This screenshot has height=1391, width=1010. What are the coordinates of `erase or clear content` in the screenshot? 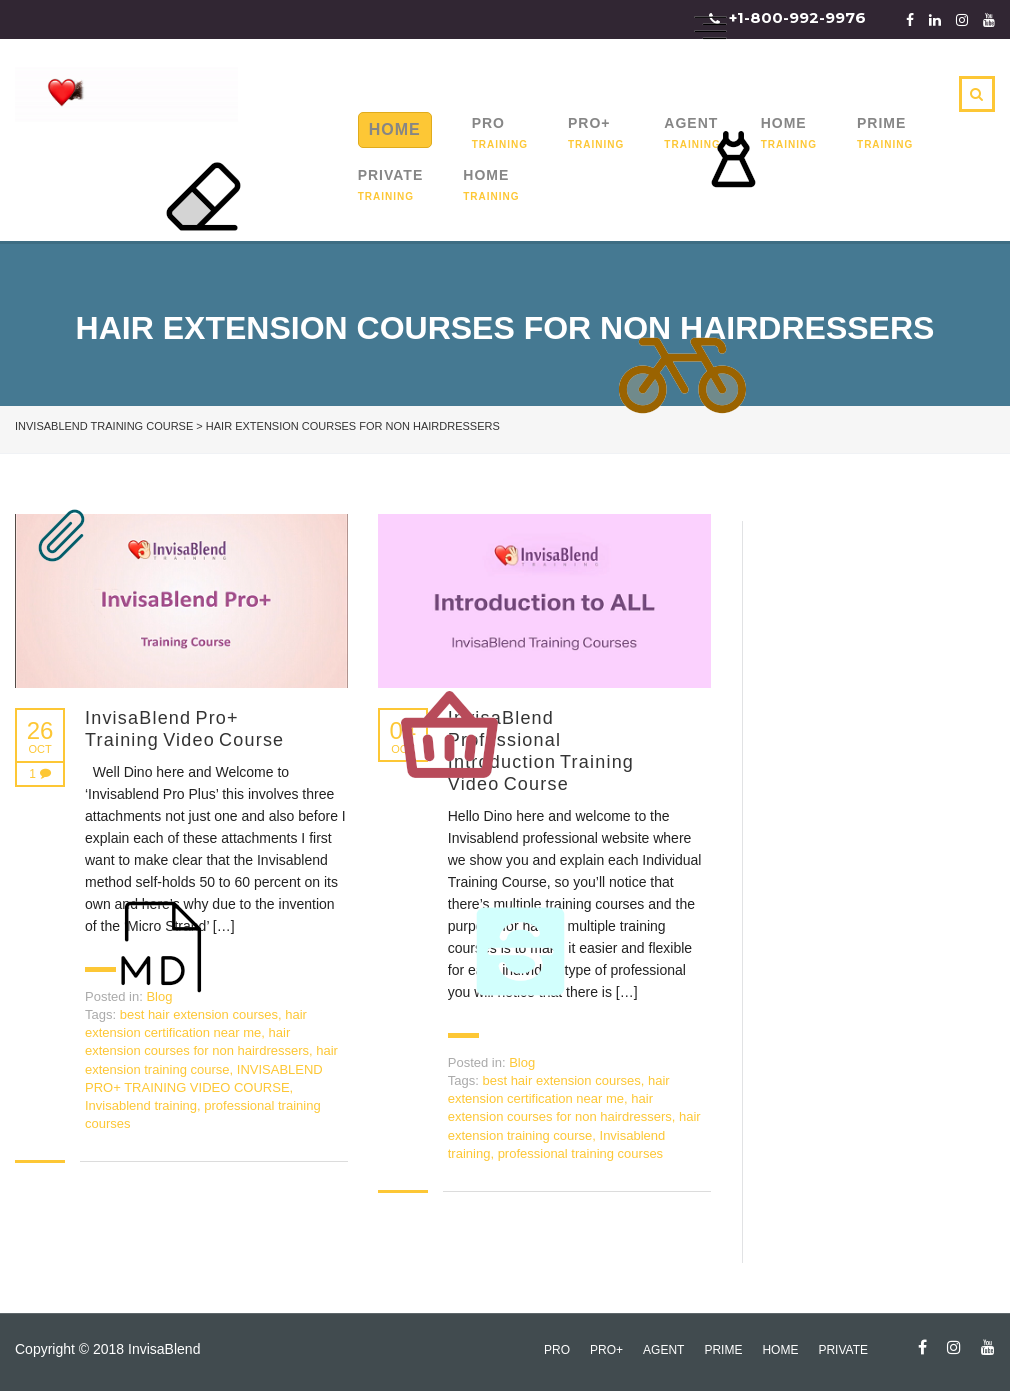 It's located at (203, 196).